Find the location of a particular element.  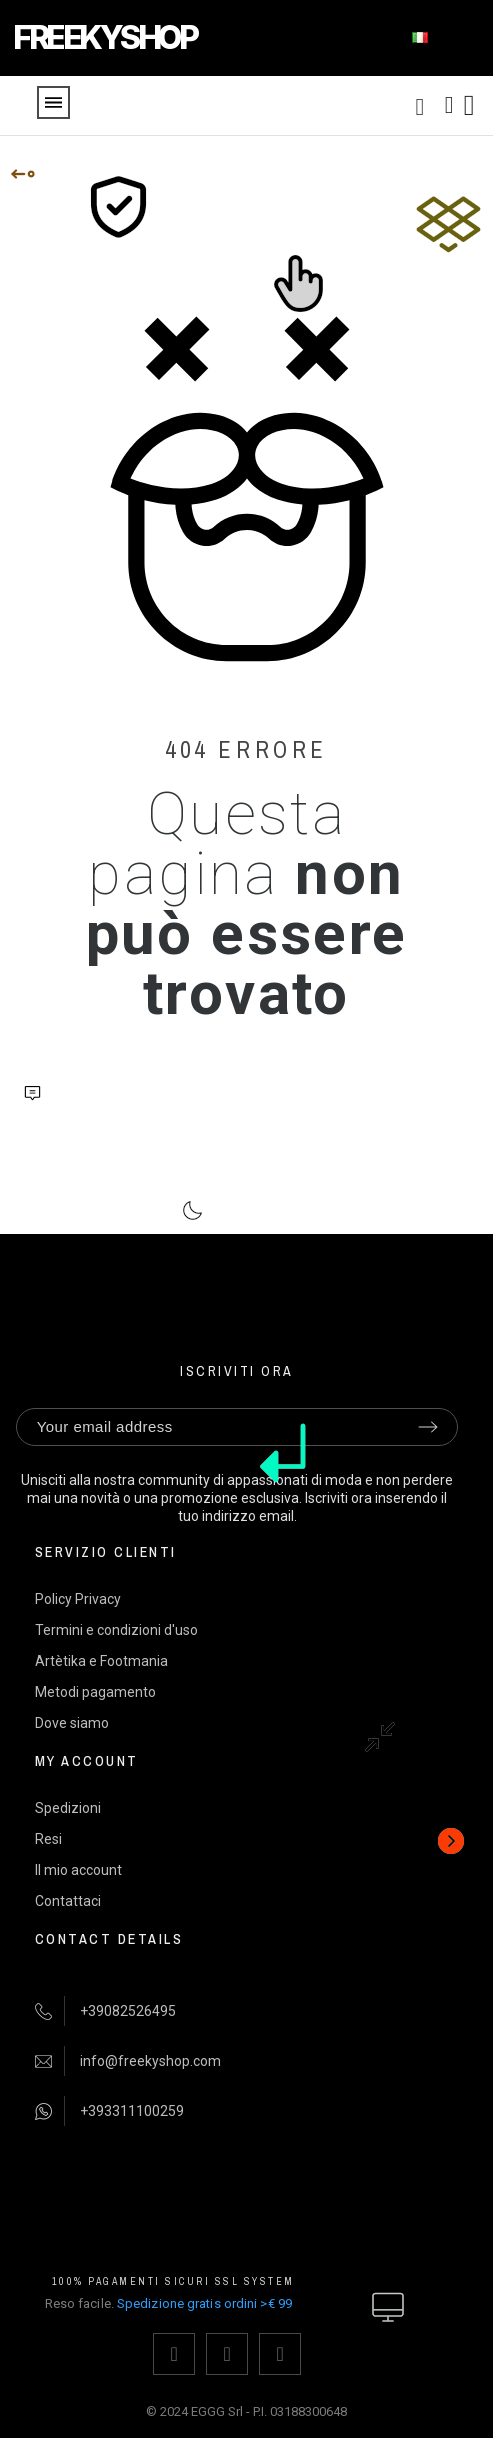

return to previous line or section is located at coordinates (285, 1453).